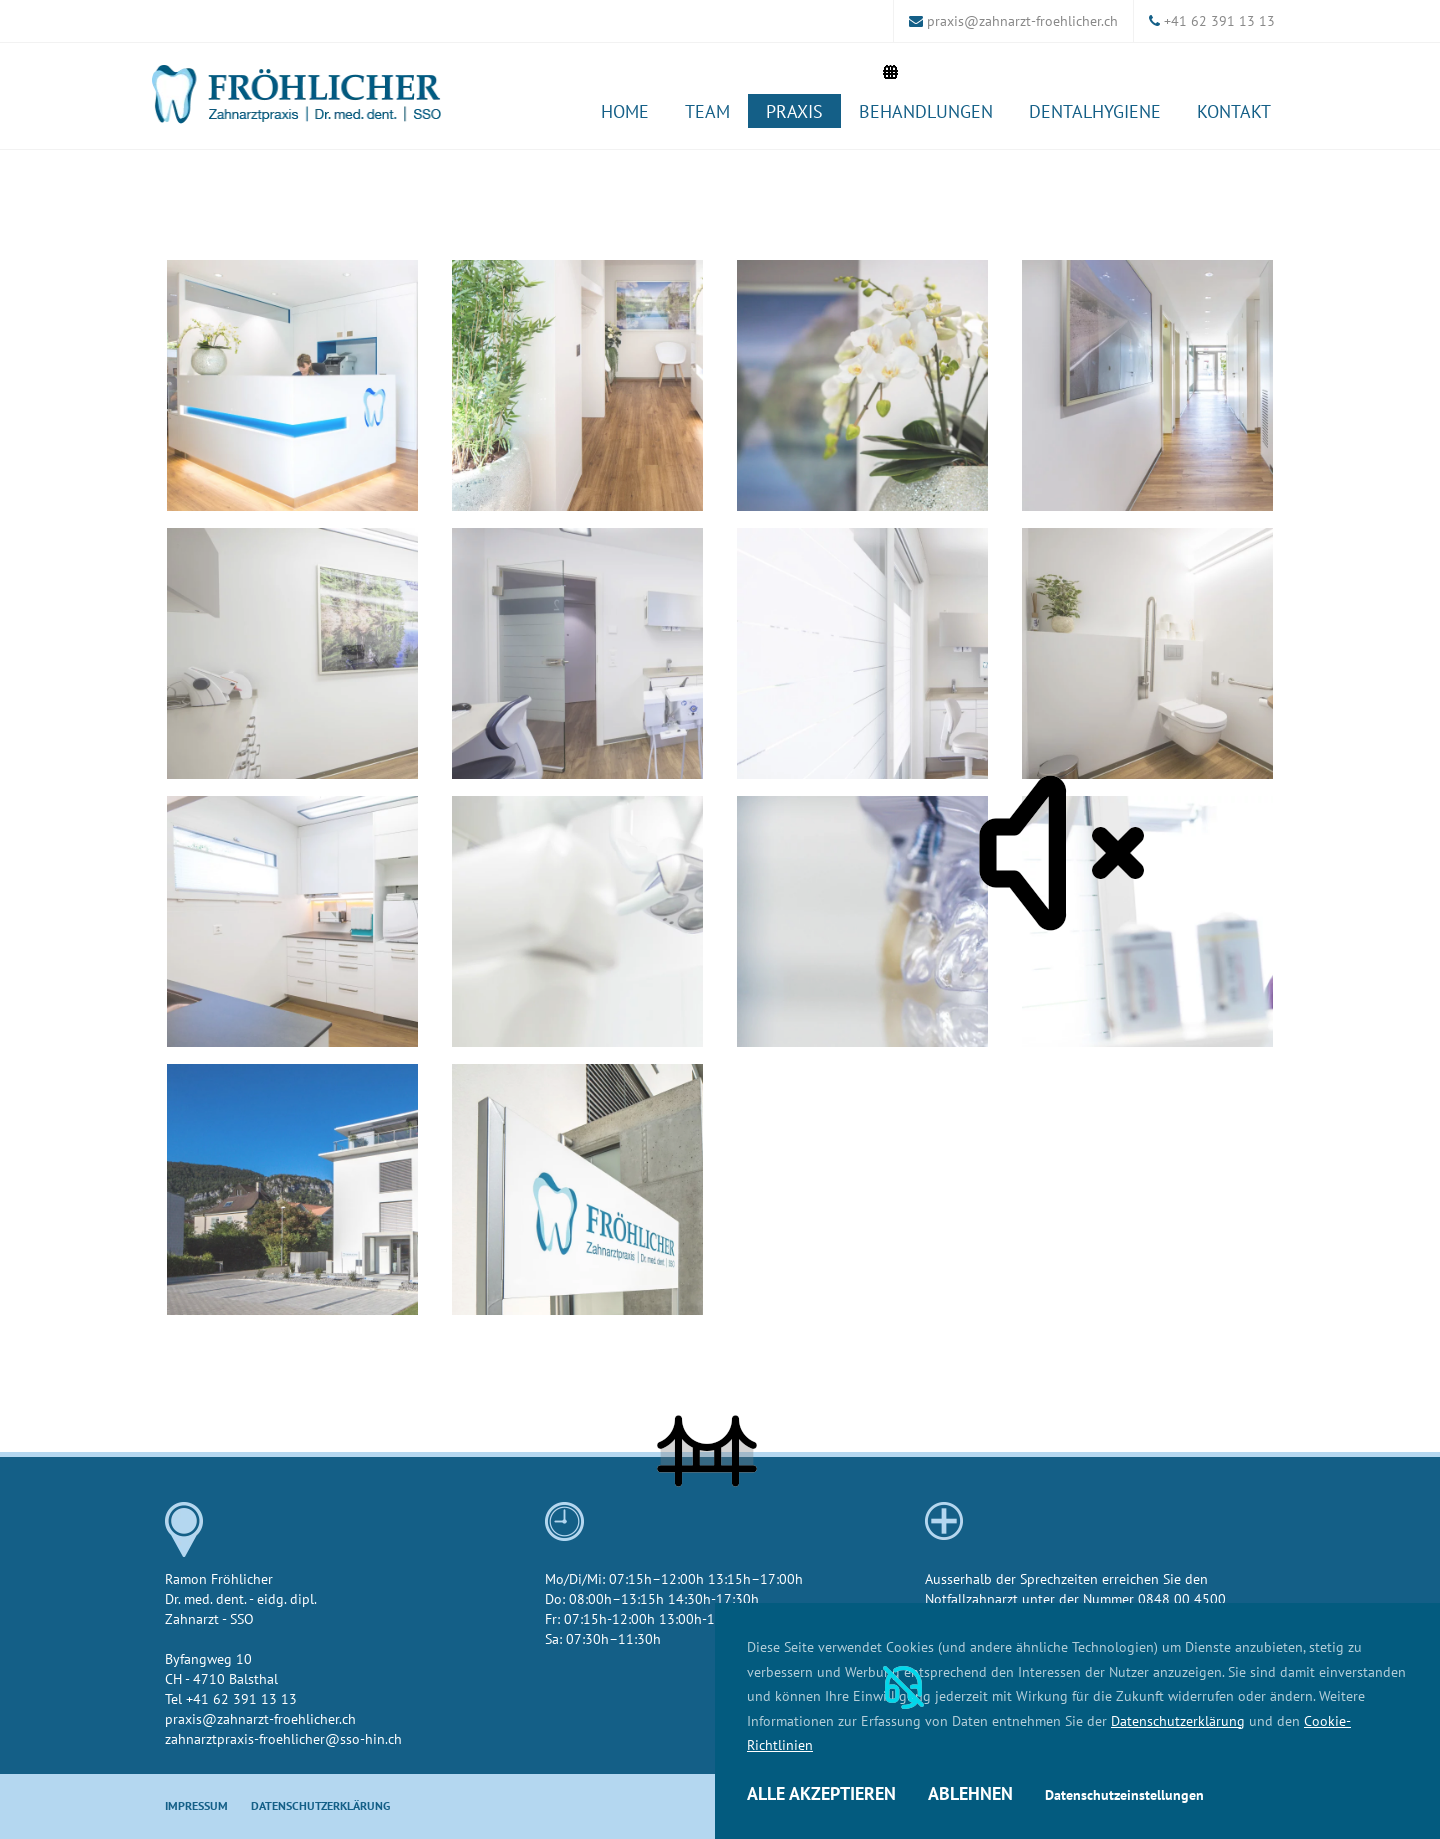  Describe the element at coordinates (1066, 853) in the screenshot. I see `mute audio or sound` at that location.